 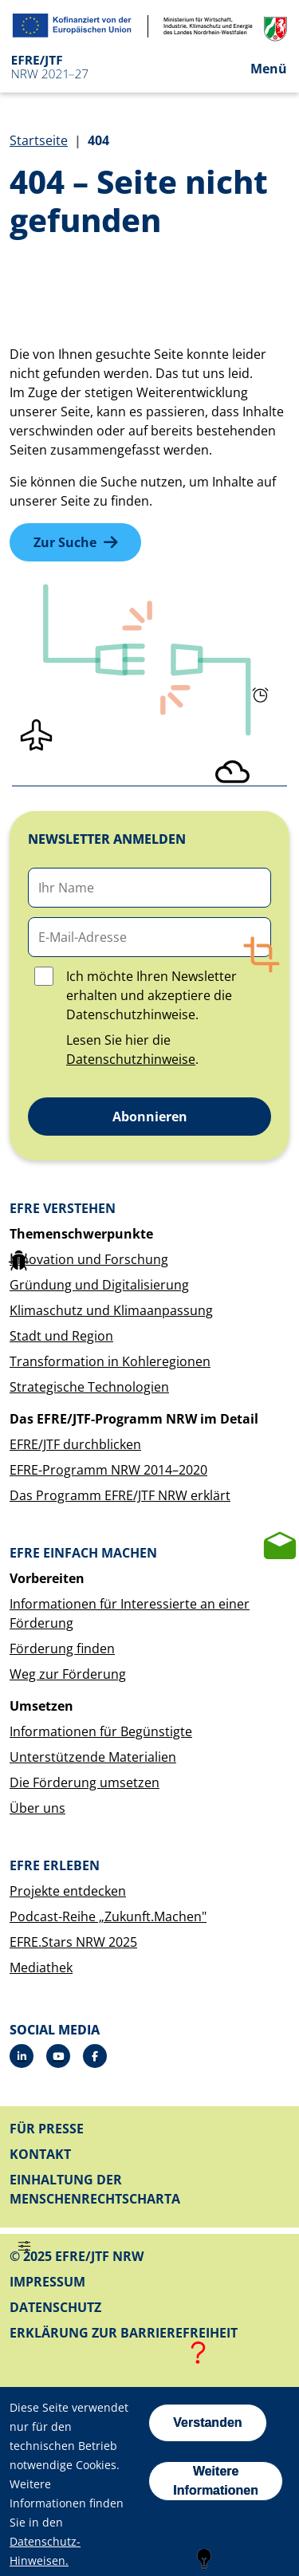 I want to click on view tips or suggestions, so click(x=204, y=2559).